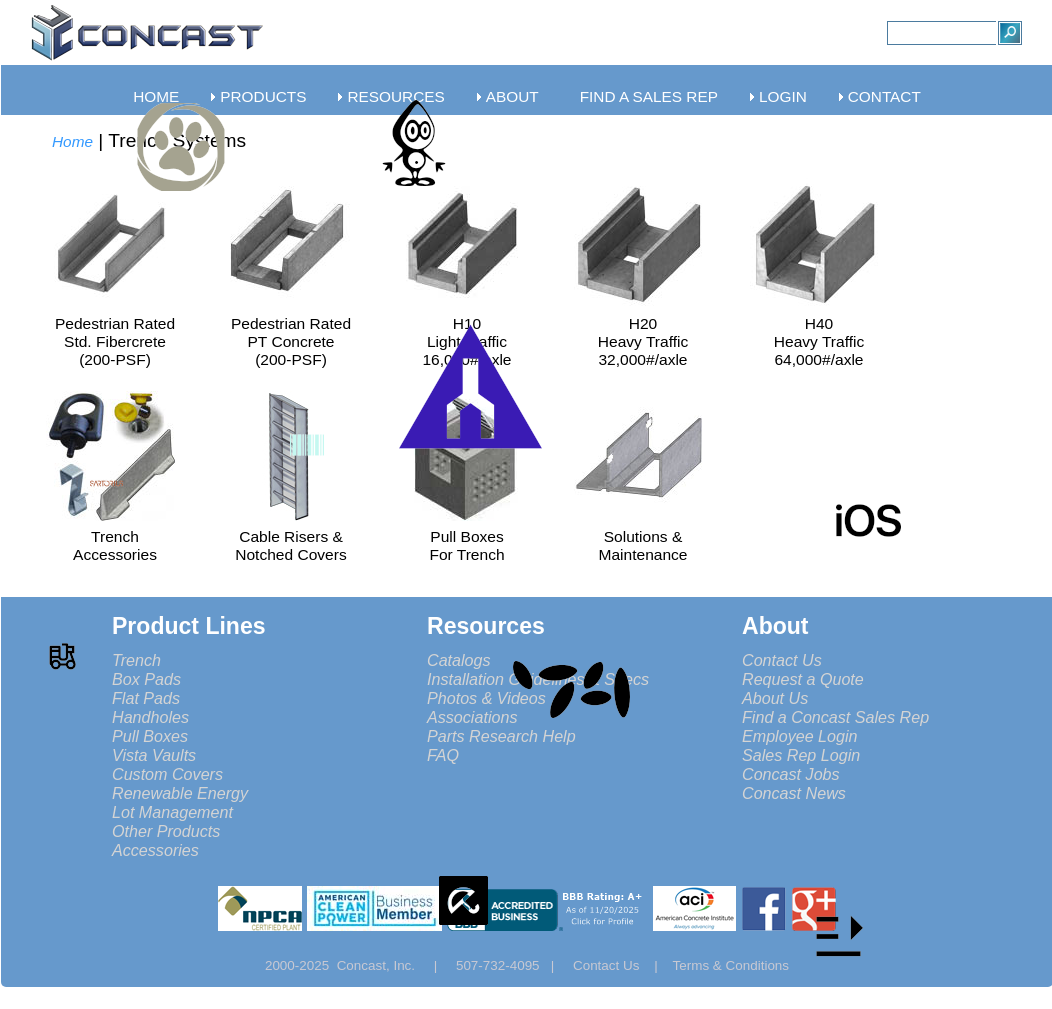 Image resolution: width=1052 pixels, height=1009 pixels. Describe the element at coordinates (414, 143) in the screenshot. I see `visit the CodeProject website` at that location.